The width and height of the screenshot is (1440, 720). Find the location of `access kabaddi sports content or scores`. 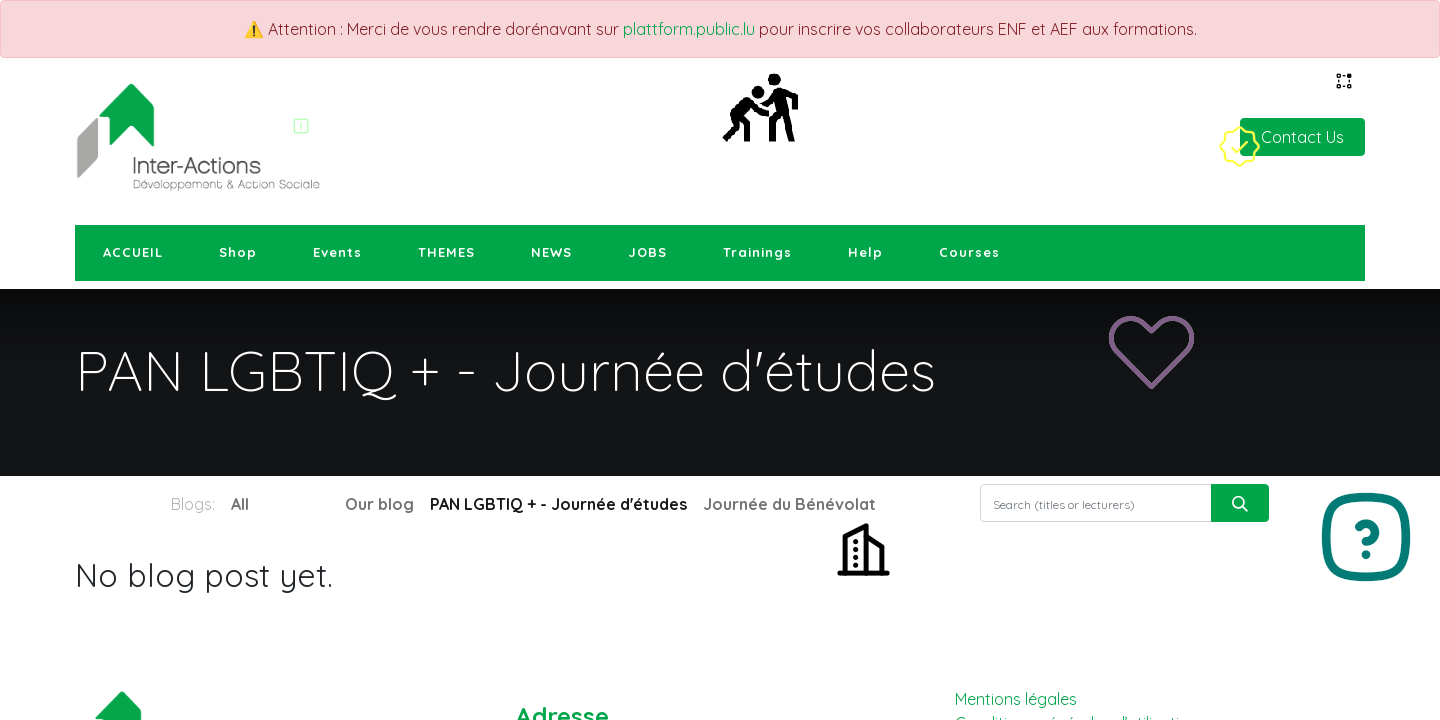

access kabaddi sports content or scores is located at coordinates (760, 110).